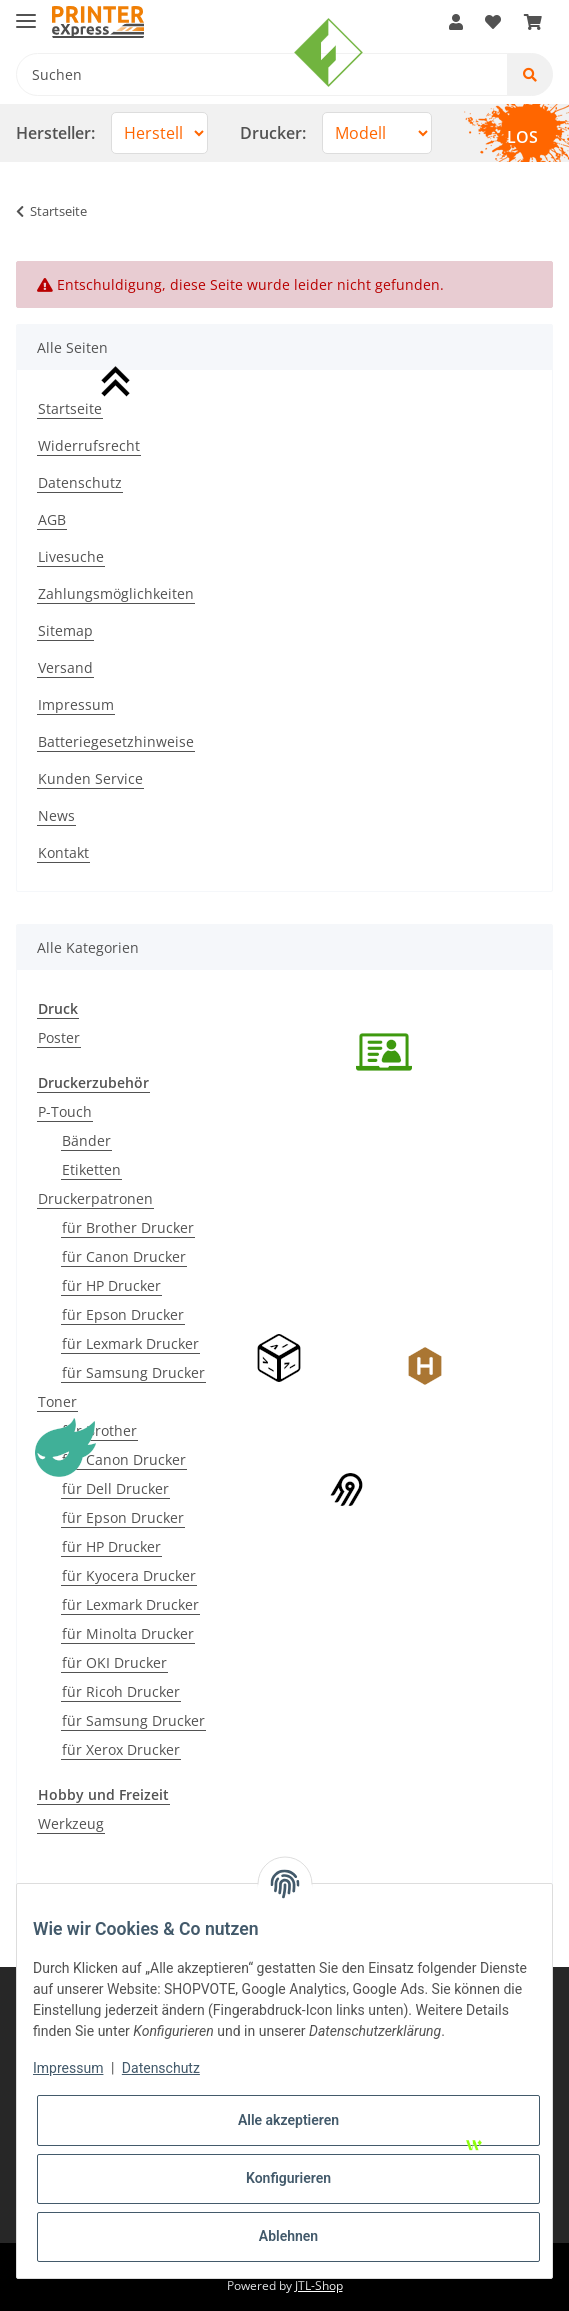 This screenshot has width=569, height=2311. Describe the element at coordinates (346, 1489) in the screenshot. I see `airbyte logo - a data integration platform` at that location.